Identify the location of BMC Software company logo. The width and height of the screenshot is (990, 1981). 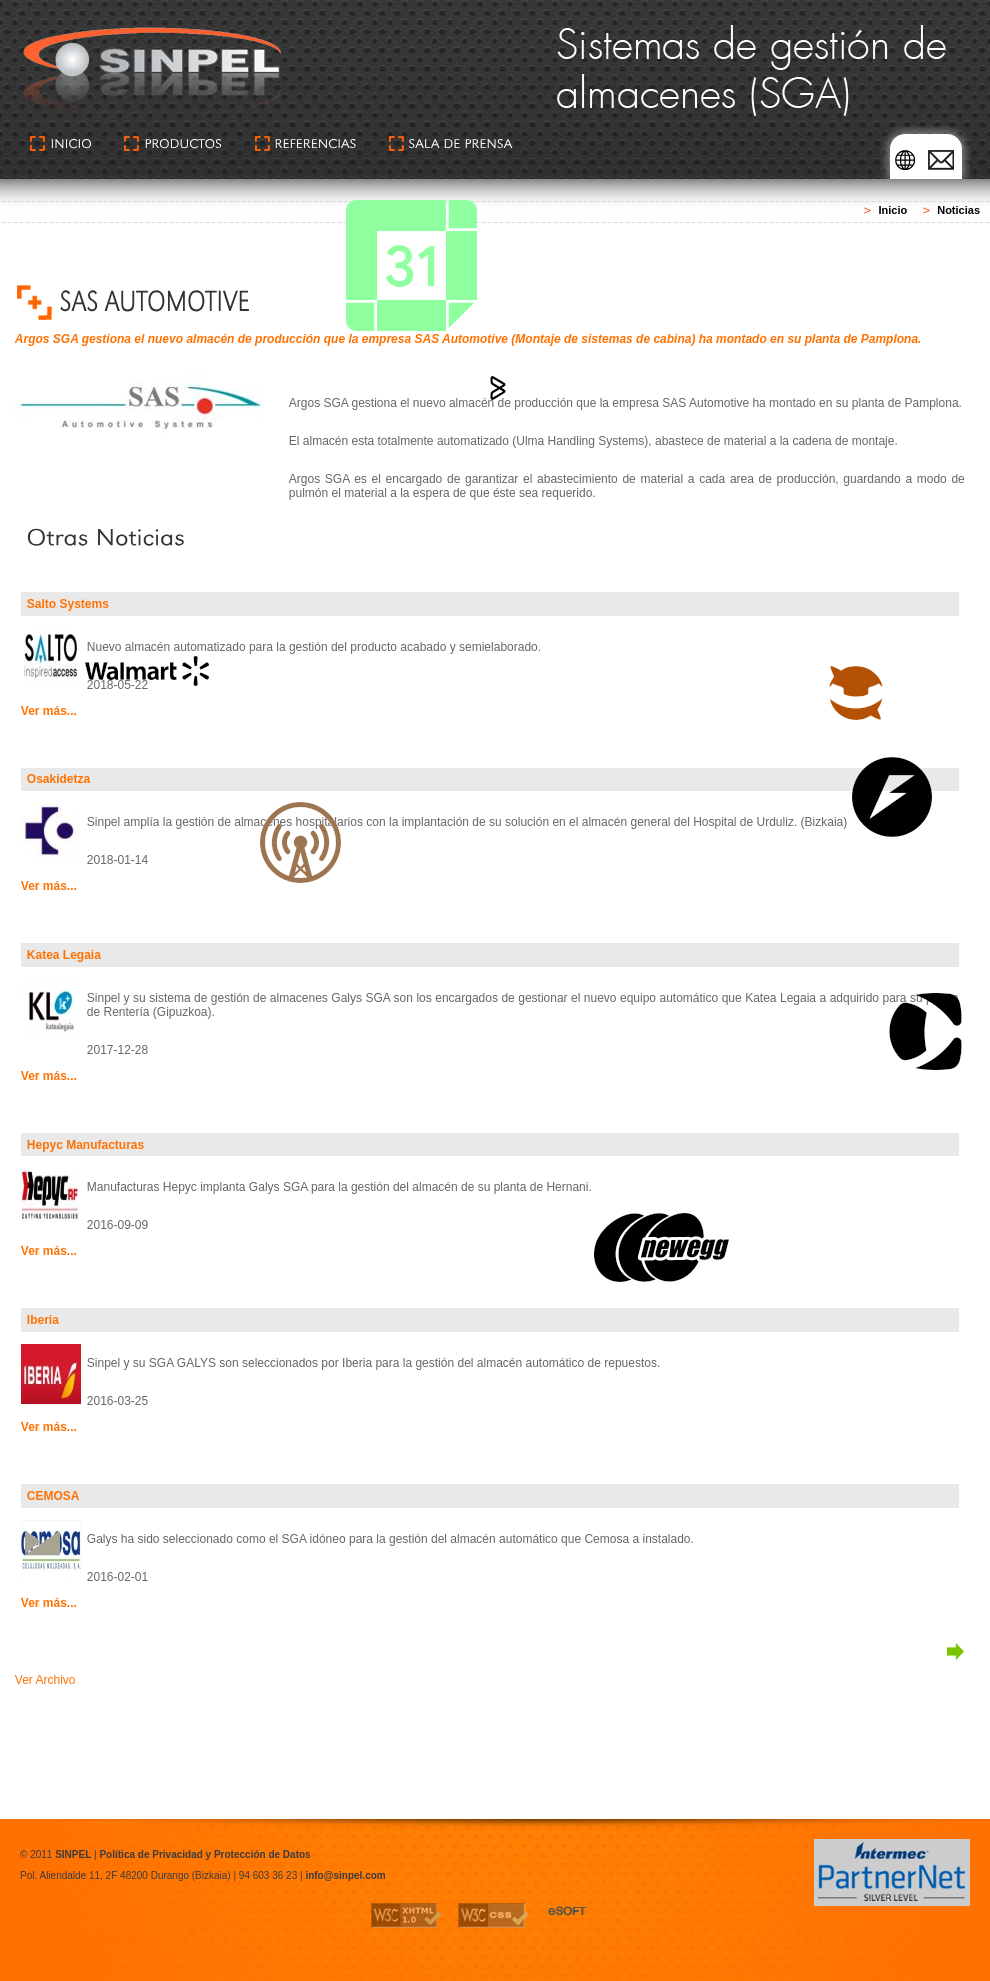
(498, 388).